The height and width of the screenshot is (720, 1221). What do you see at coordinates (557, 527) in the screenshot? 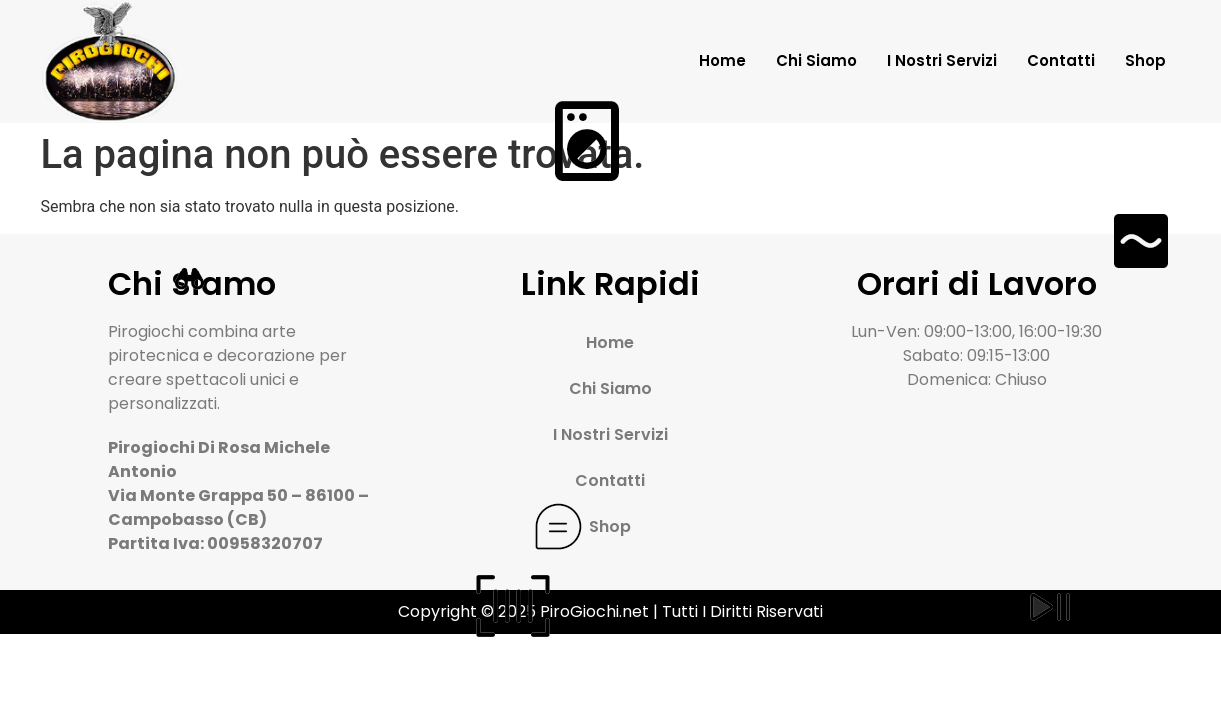
I see `open chat or messaging` at bounding box center [557, 527].